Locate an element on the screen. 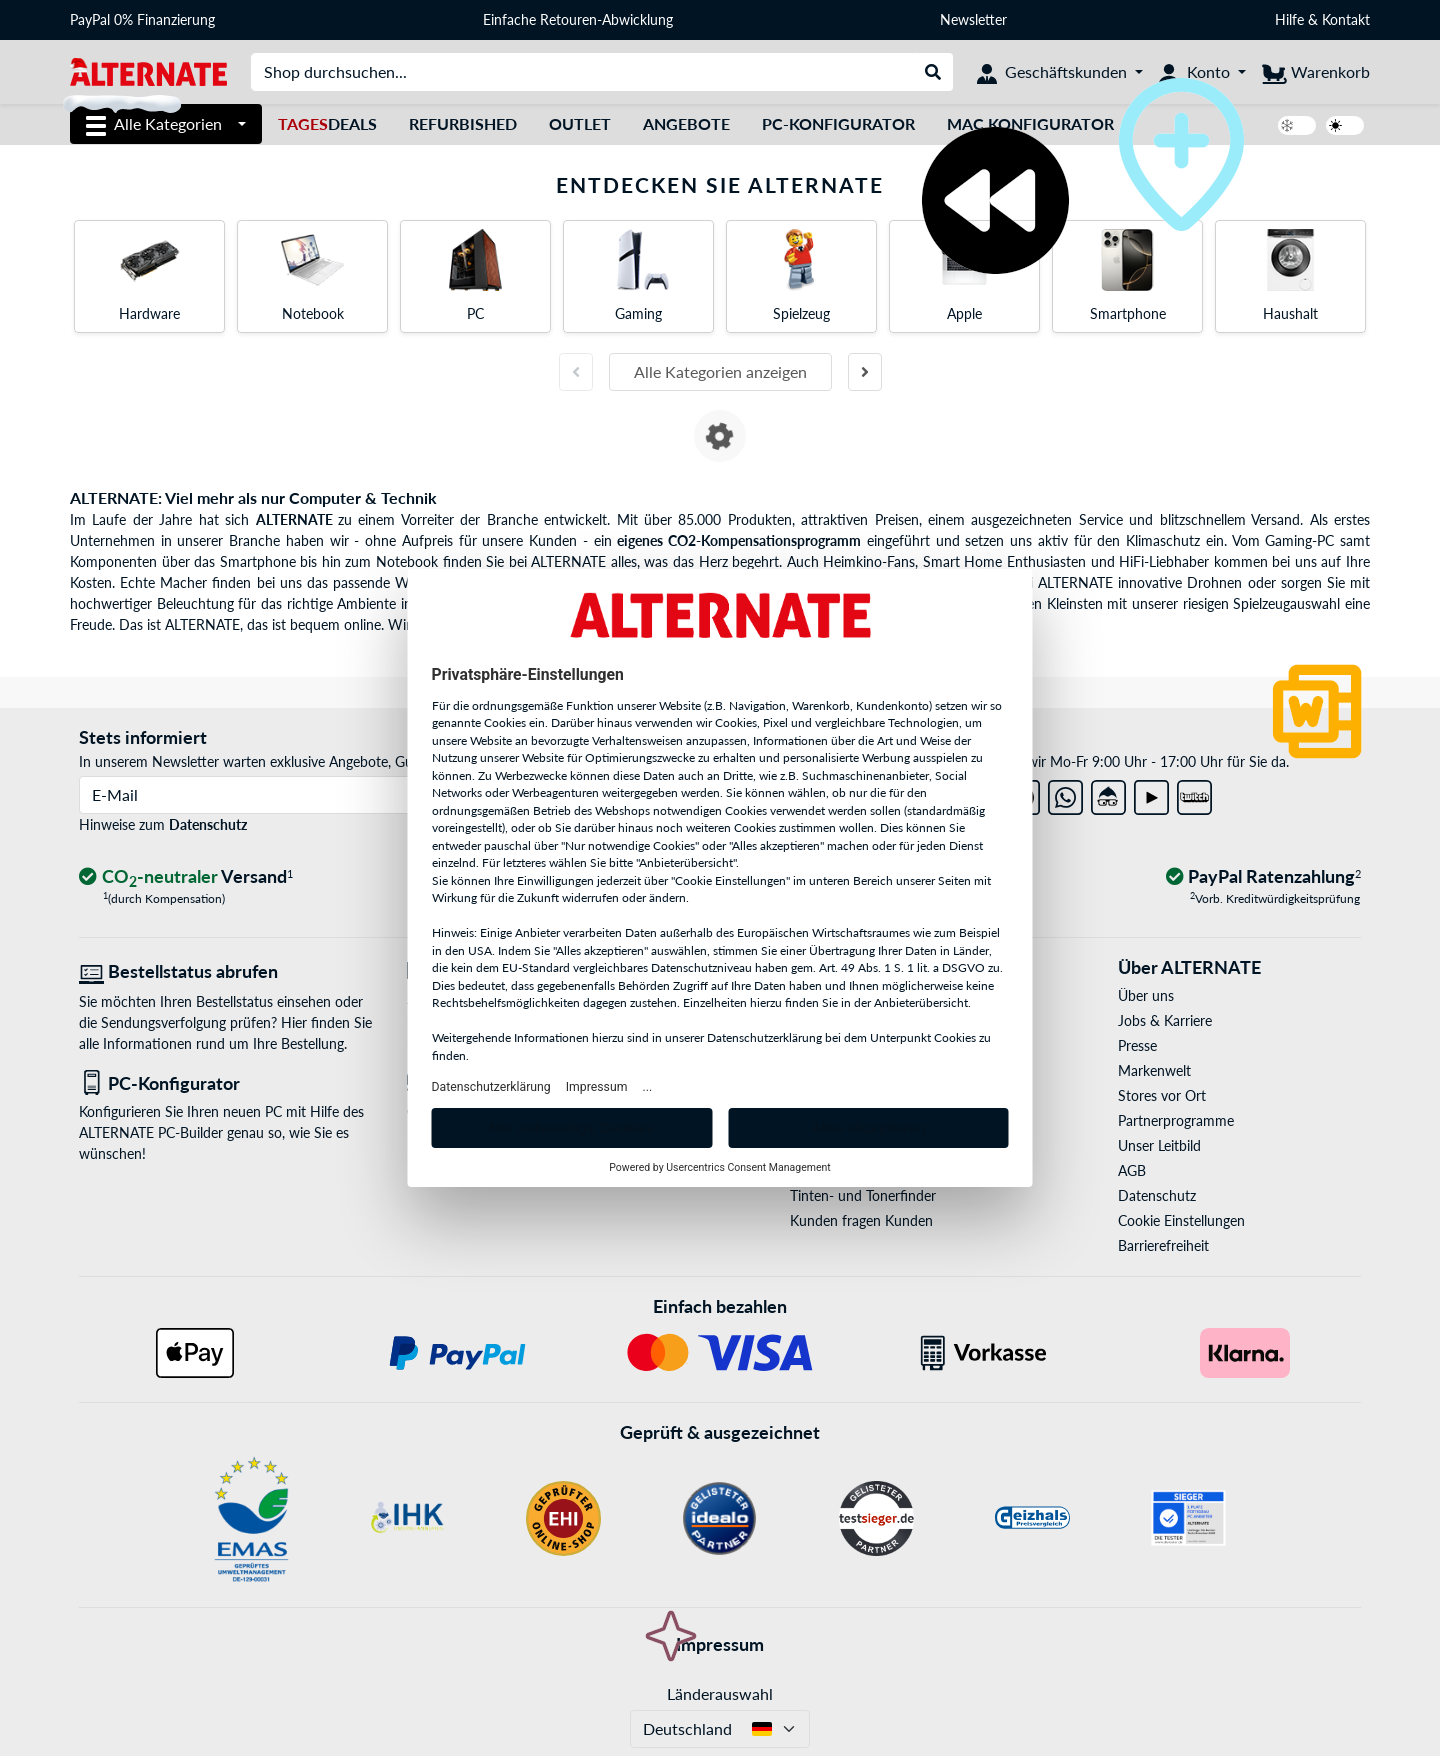 This screenshot has height=1756, width=1440. open Microsoft Word is located at coordinates (1321, 711).